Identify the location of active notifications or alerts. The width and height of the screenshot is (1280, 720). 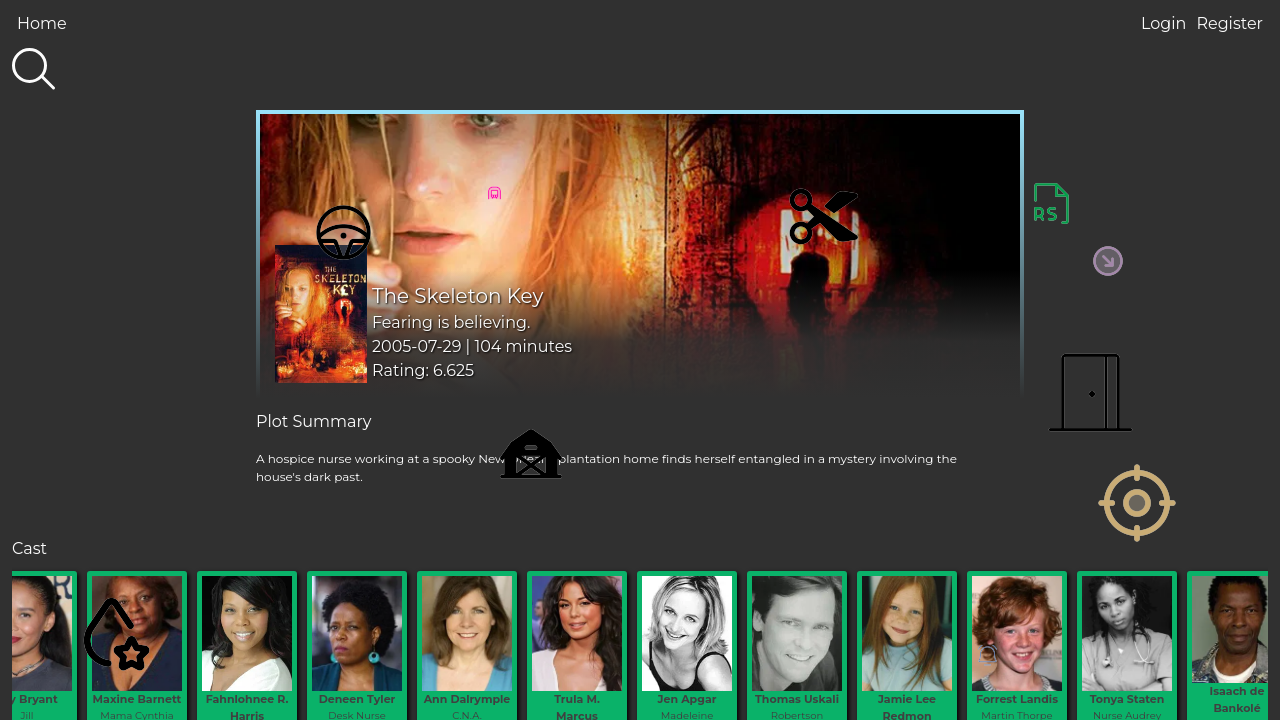
(987, 655).